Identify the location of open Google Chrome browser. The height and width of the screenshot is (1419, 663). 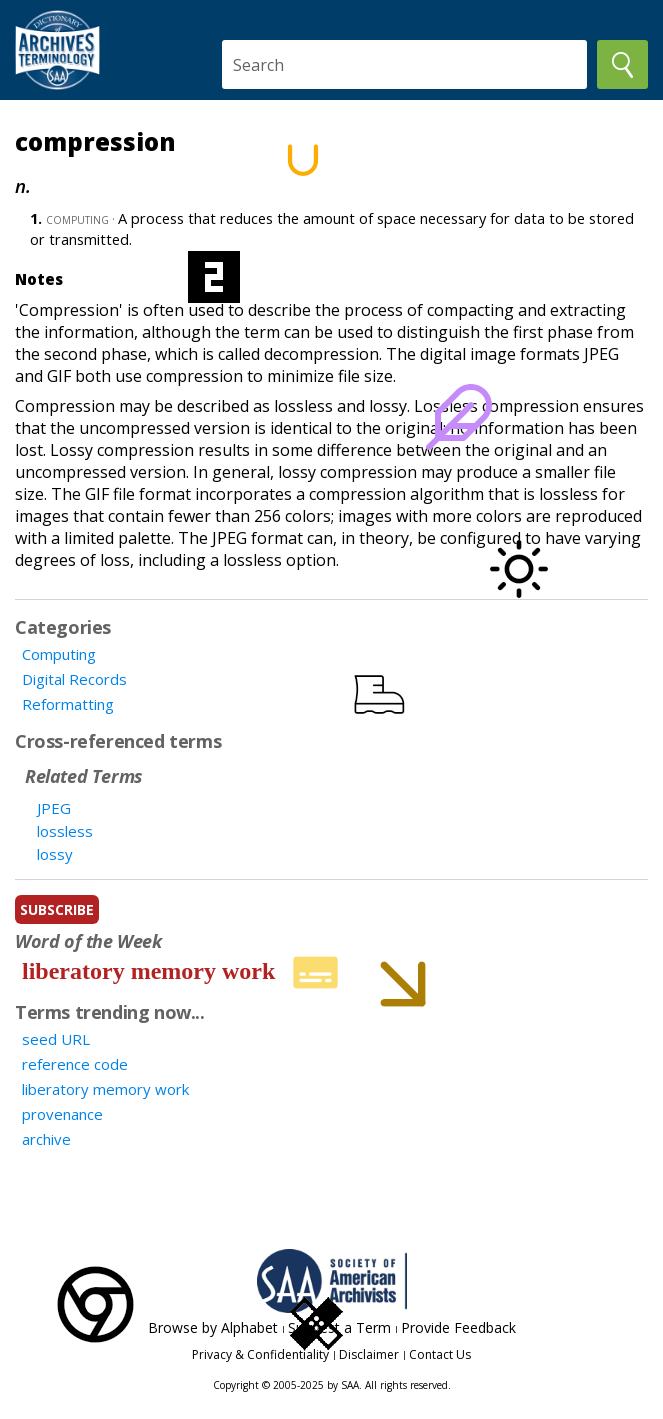
(95, 1304).